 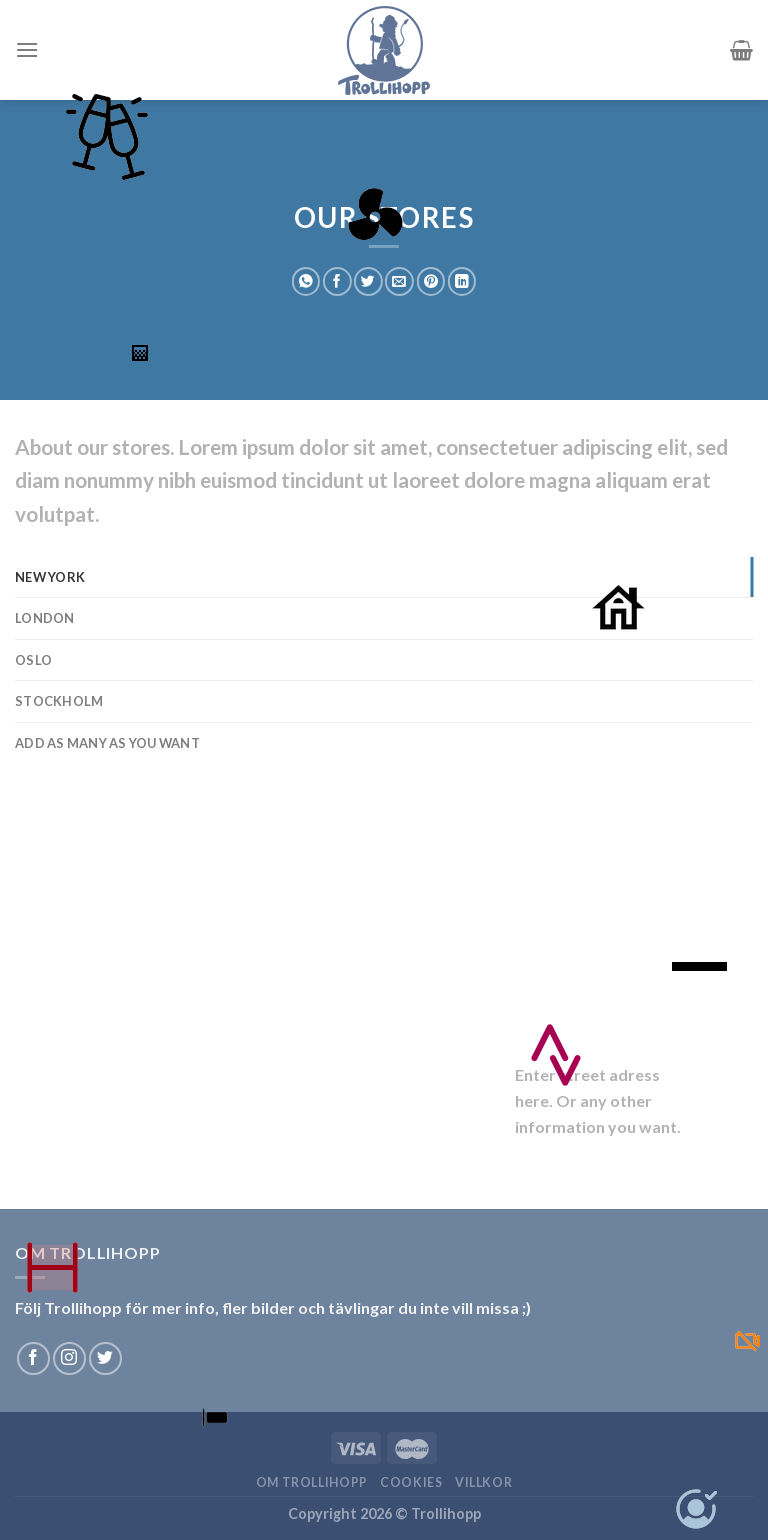 What do you see at coordinates (696, 1509) in the screenshot?
I see `verified user profile` at bounding box center [696, 1509].